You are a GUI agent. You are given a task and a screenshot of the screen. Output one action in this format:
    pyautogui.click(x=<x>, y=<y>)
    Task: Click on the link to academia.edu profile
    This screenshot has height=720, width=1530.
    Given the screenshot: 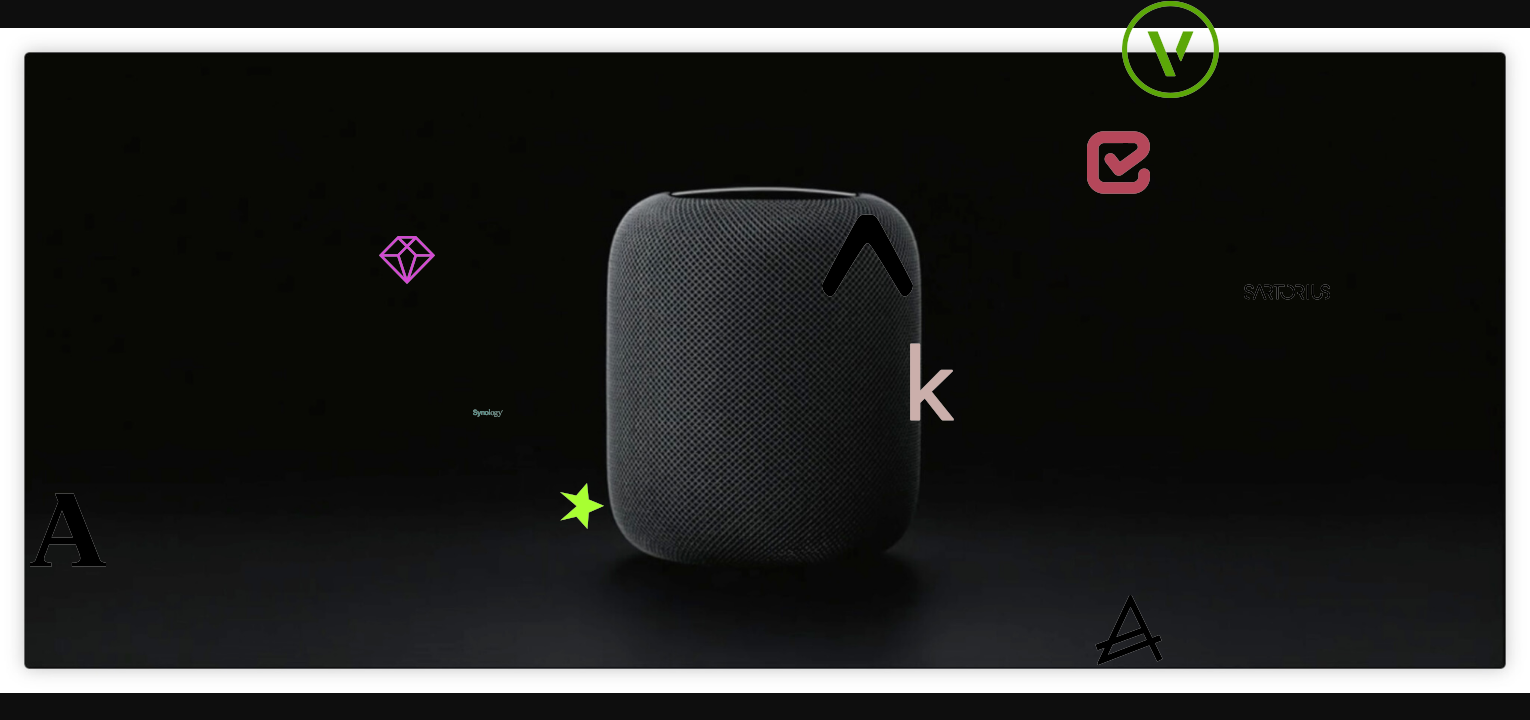 What is the action you would take?
    pyautogui.click(x=68, y=530)
    